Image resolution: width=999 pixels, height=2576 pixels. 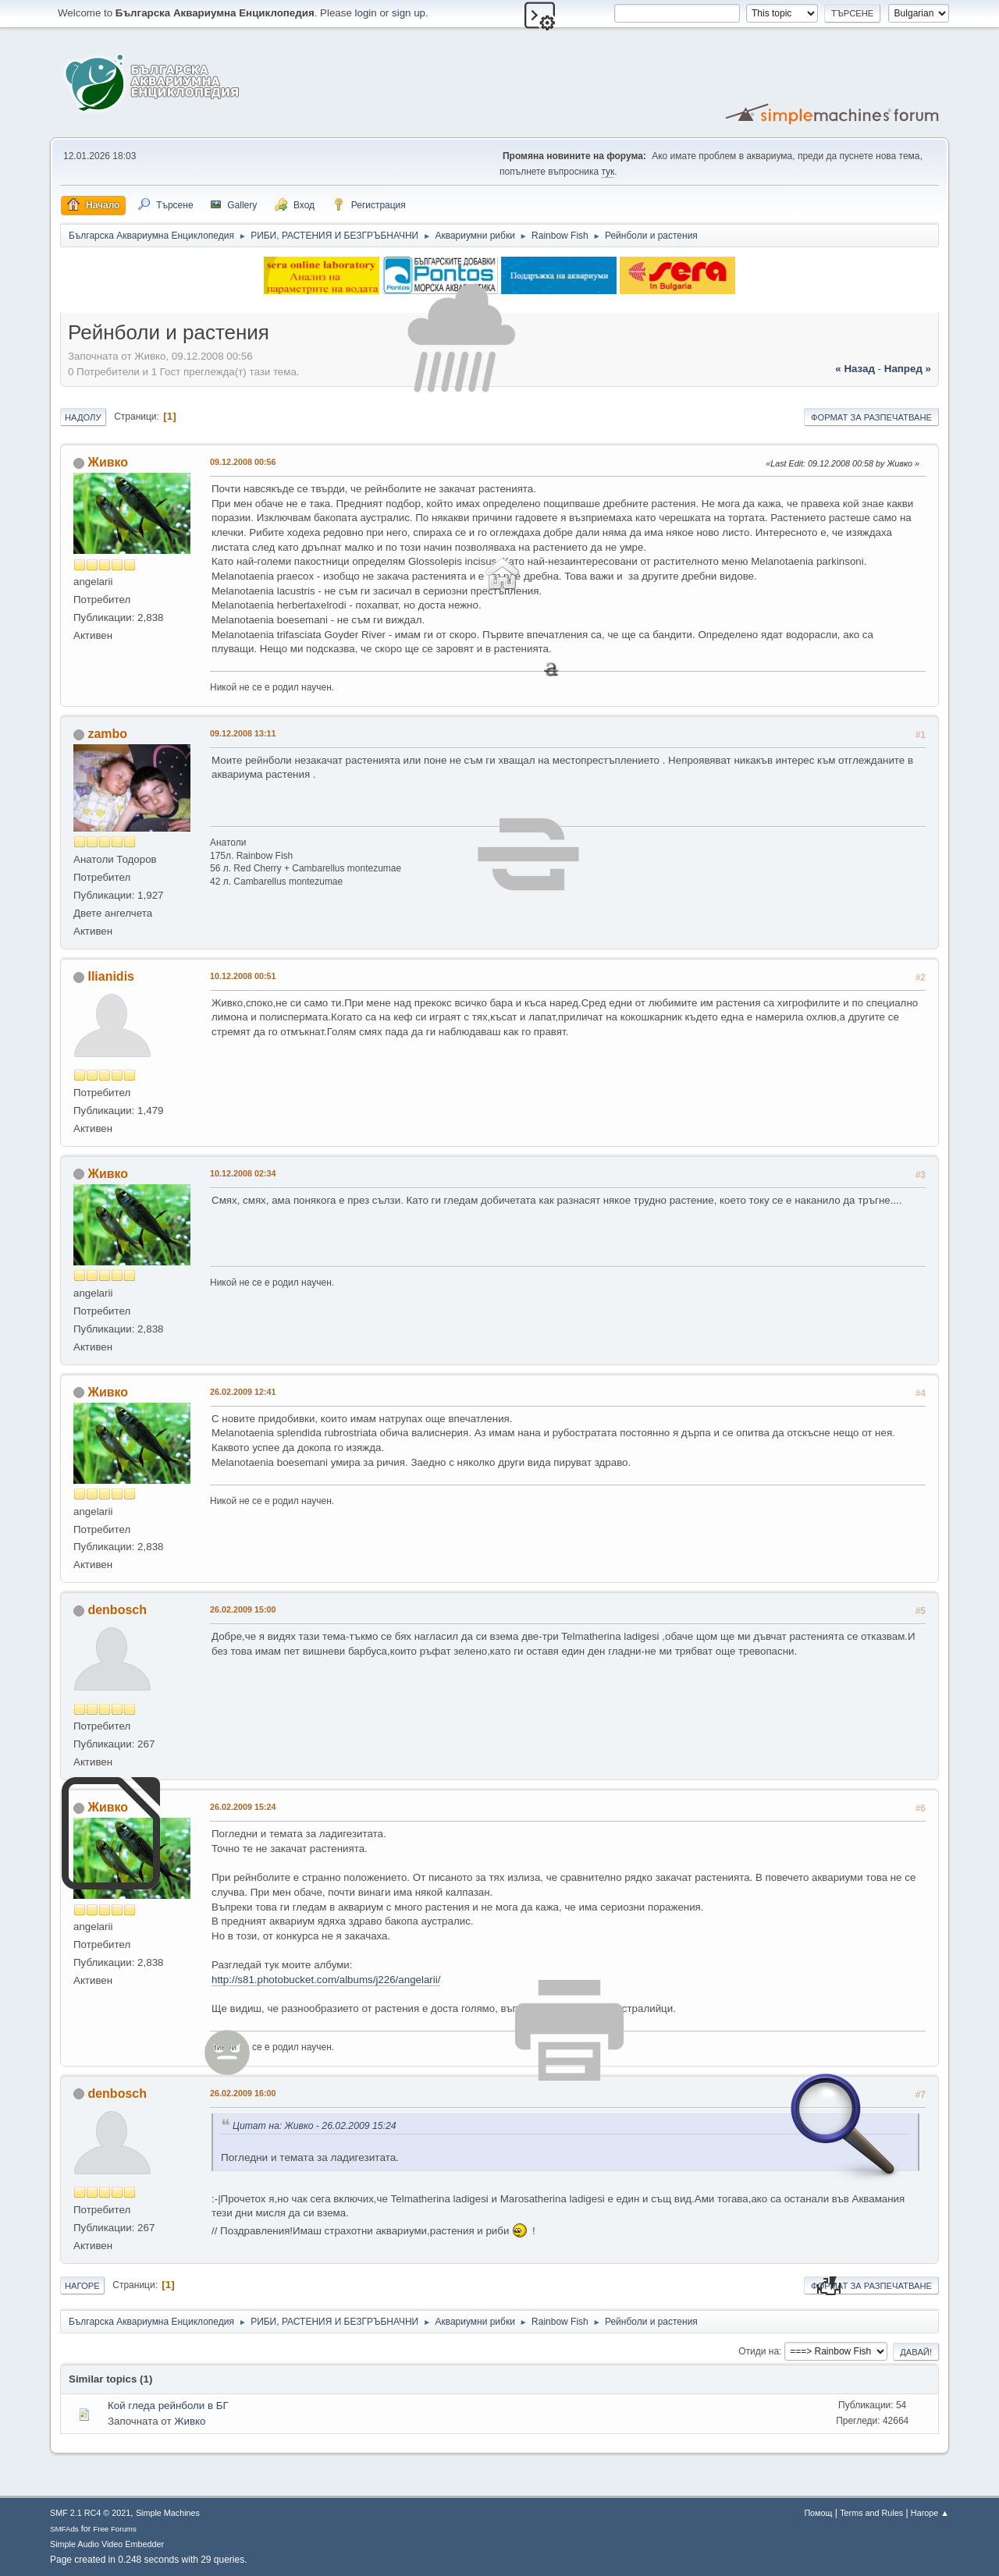 What do you see at coordinates (461, 338) in the screenshot?
I see `indicates rainy weather conditions` at bounding box center [461, 338].